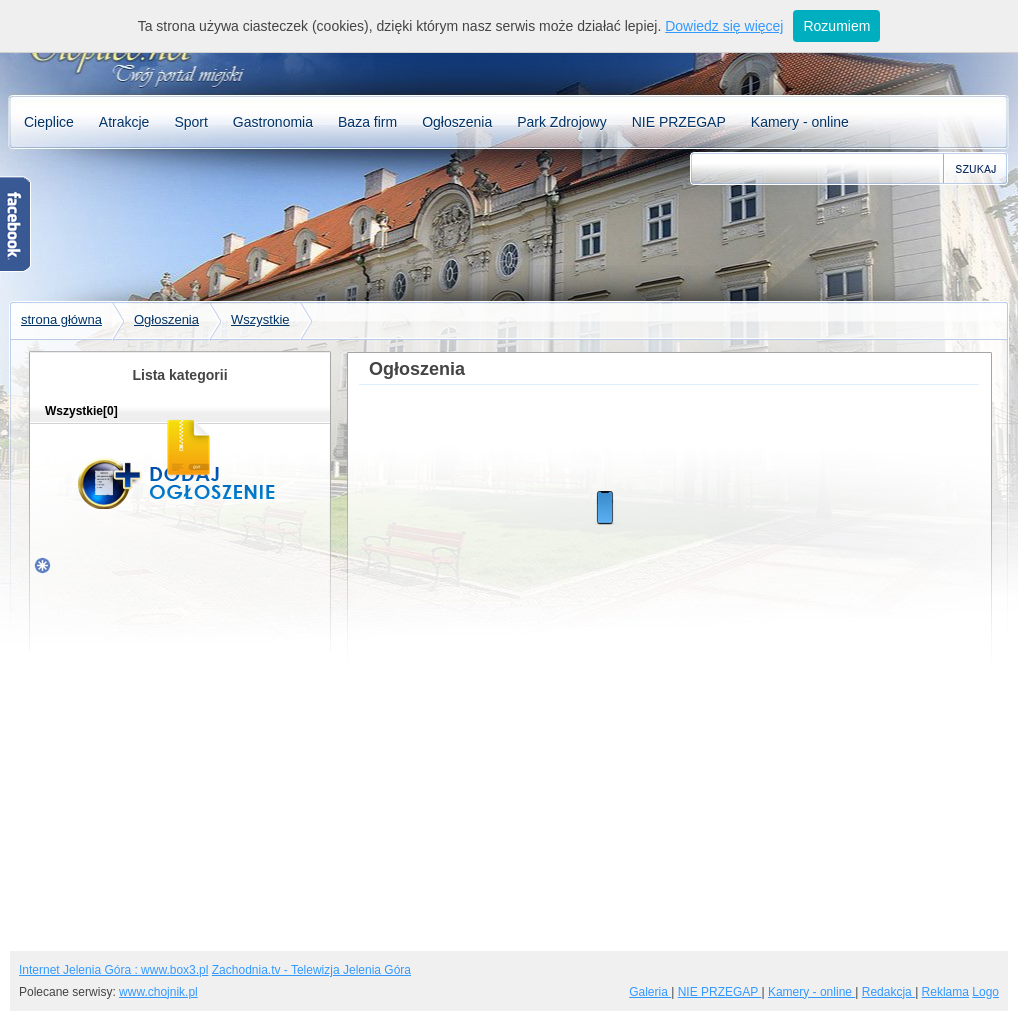 This screenshot has width=1018, height=1021. I want to click on open virtualization format file for virtual machine import/export, so click(188, 448).